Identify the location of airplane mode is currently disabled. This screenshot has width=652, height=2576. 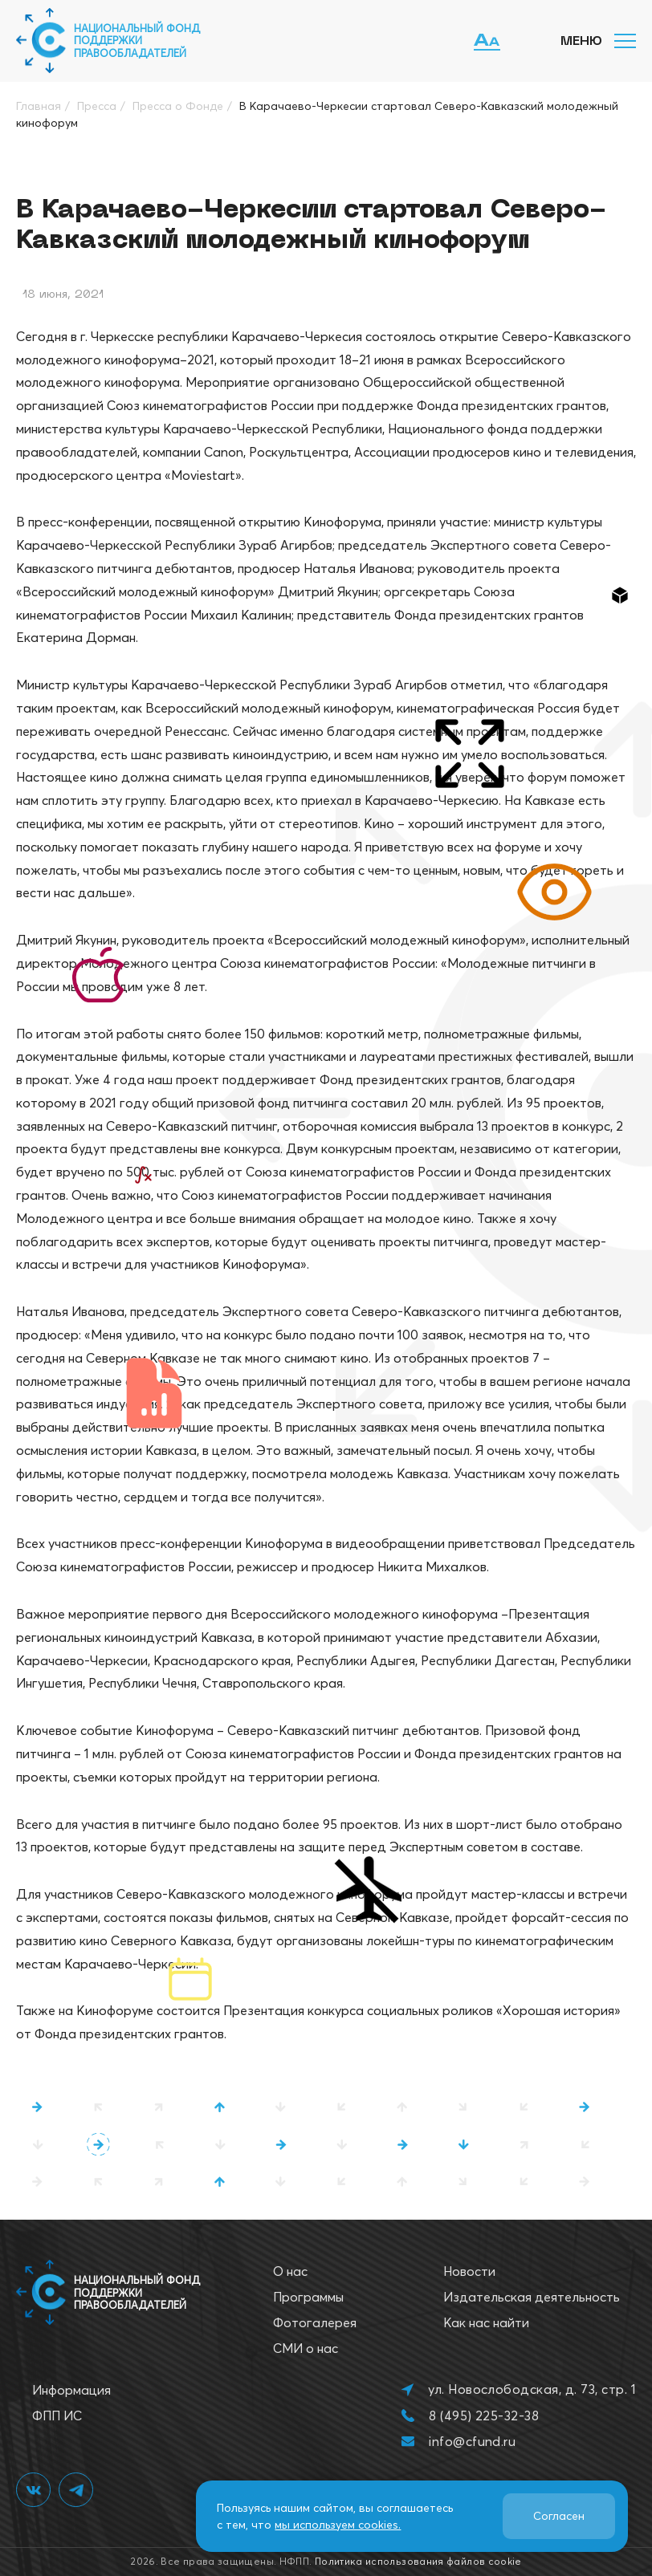
(369, 1888).